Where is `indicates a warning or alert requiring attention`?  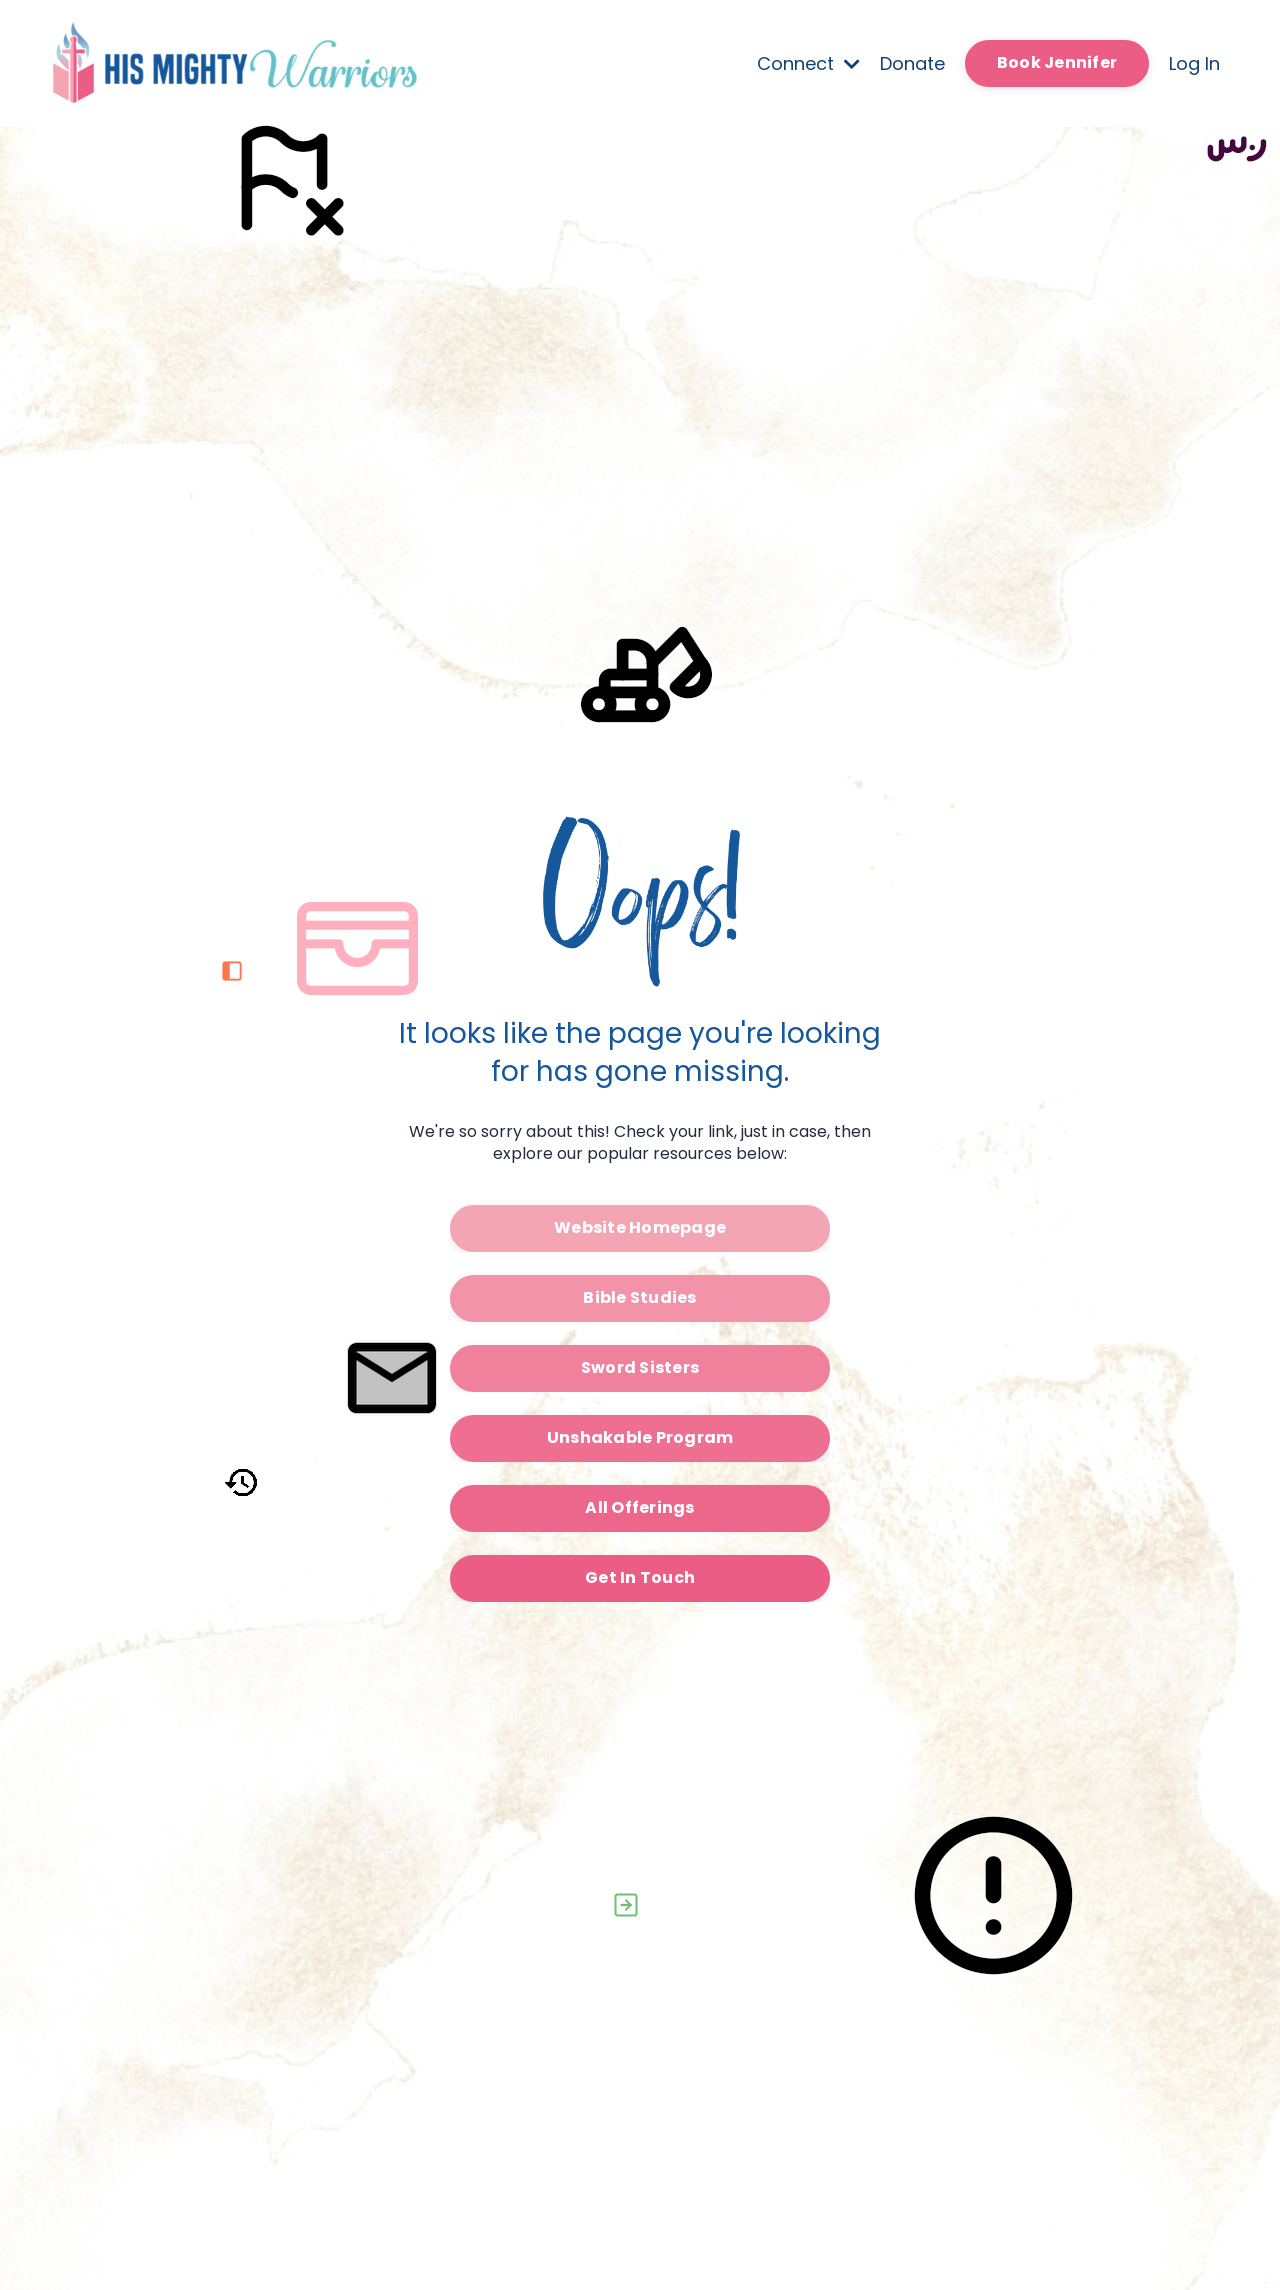 indicates a warning or alert requiring attention is located at coordinates (993, 1895).